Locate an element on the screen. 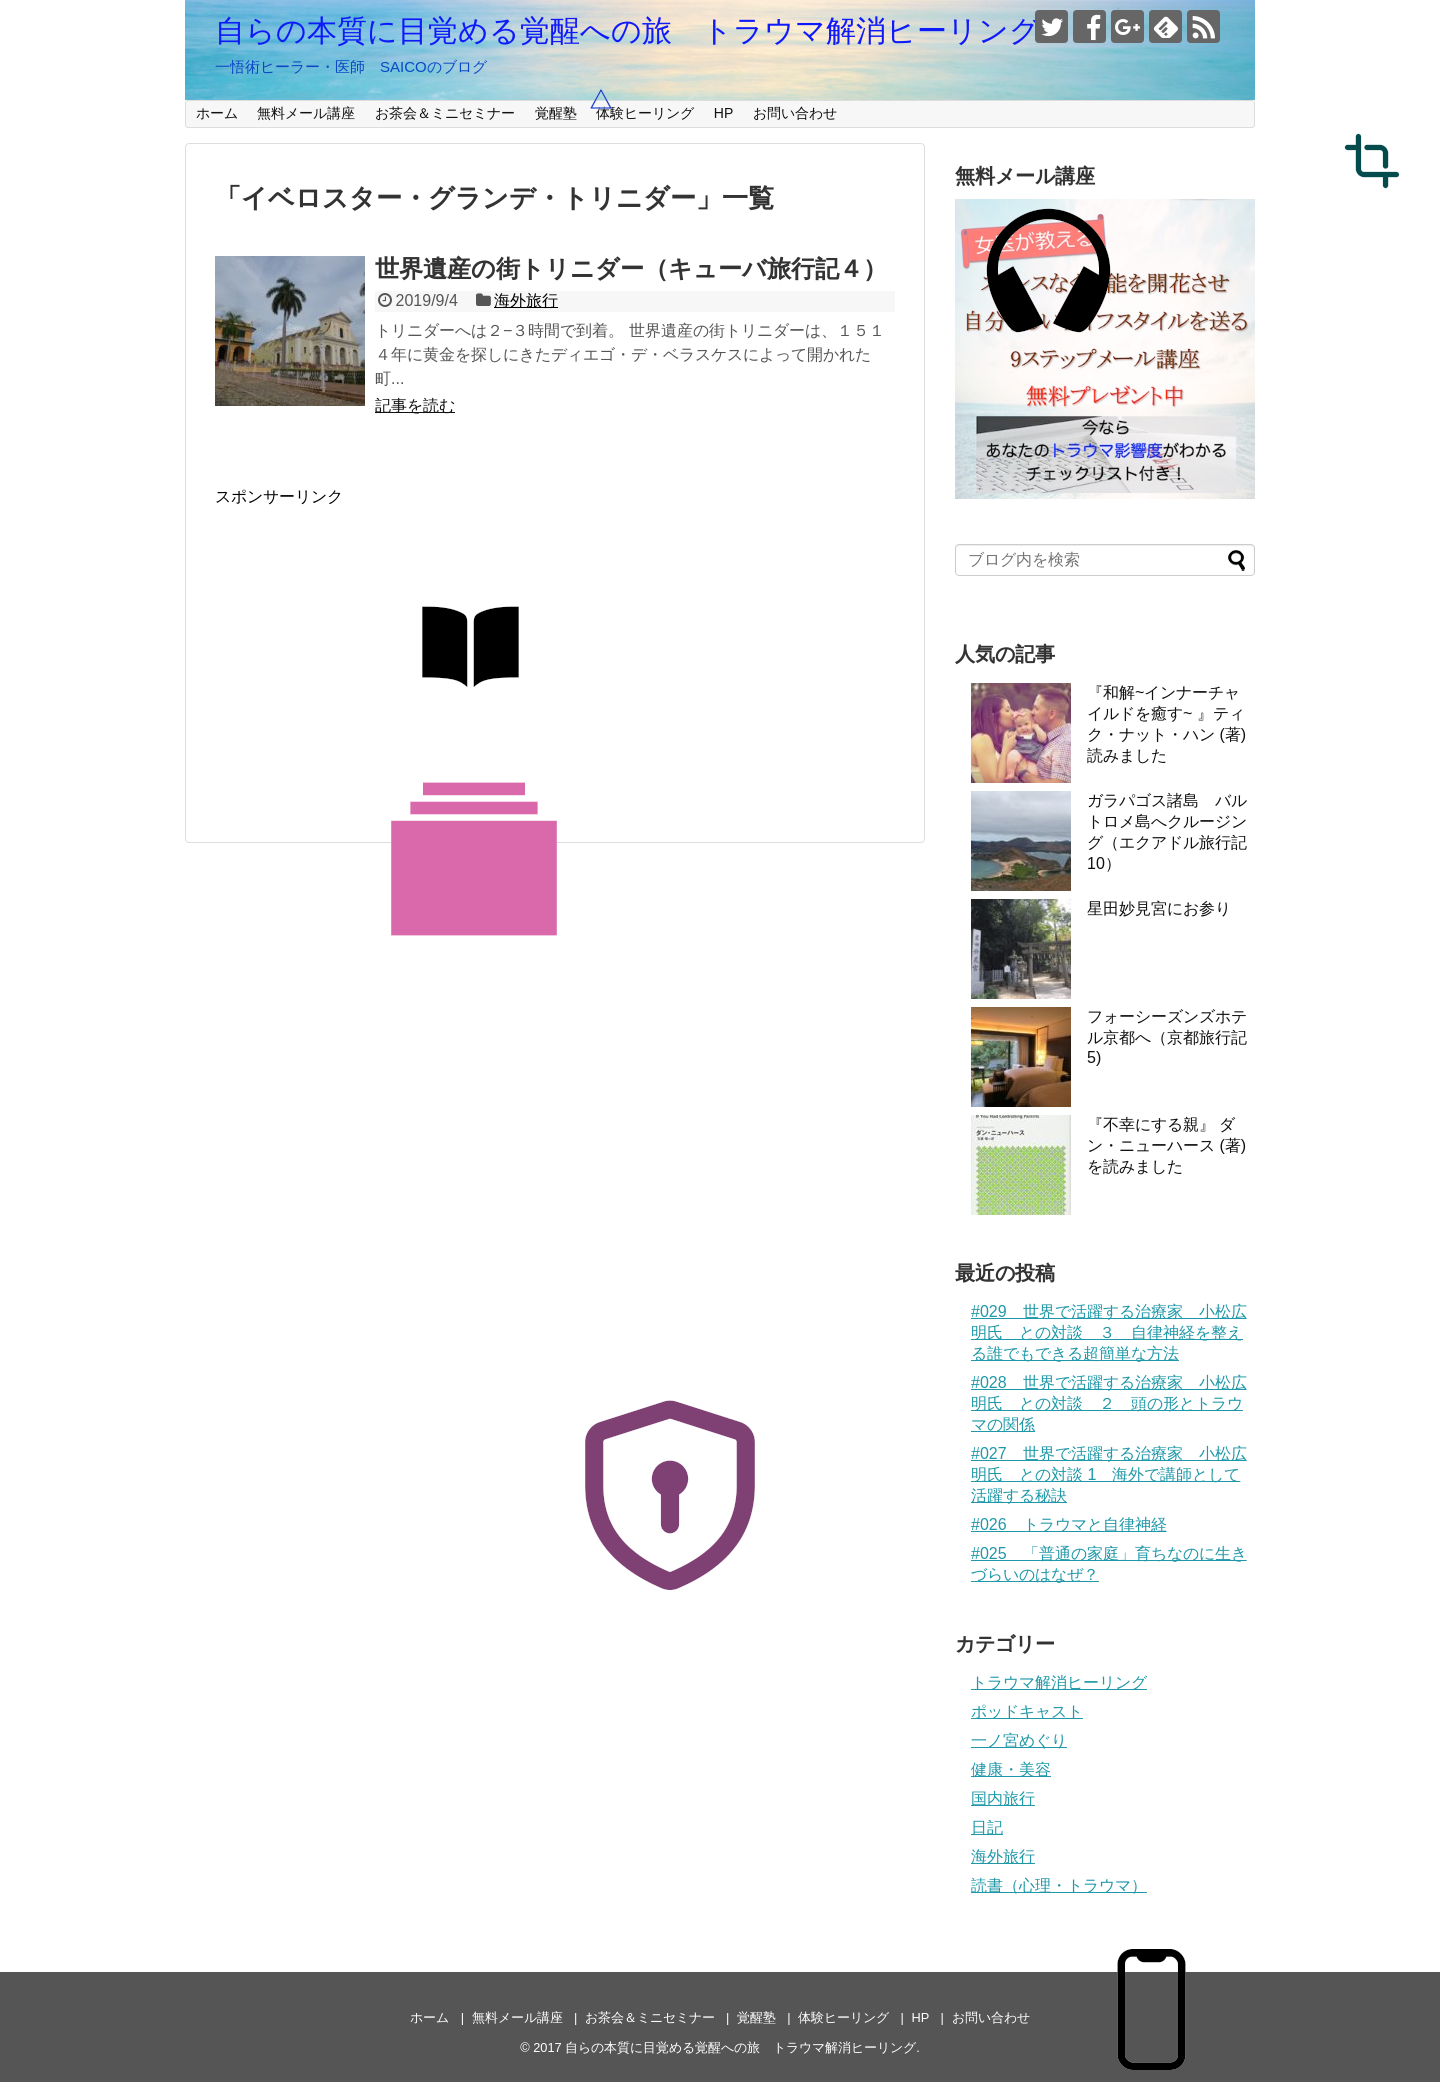 Image resolution: width=1440 pixels, height=2082 pixels. open your library or reading list is located at coordinates (470, 648).